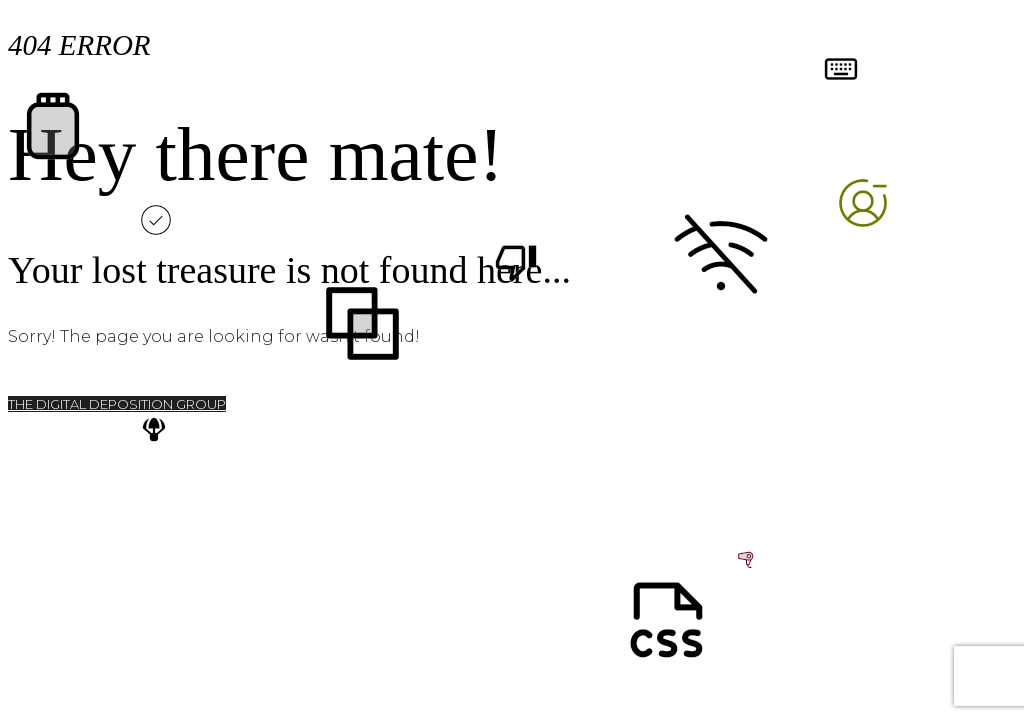 The height and width of the screenshot is (720, 1024). What do you see at coordinates (156, 220) in the screenshot?
I see `confirms a completed action or task` at bounding box center [156, 220].